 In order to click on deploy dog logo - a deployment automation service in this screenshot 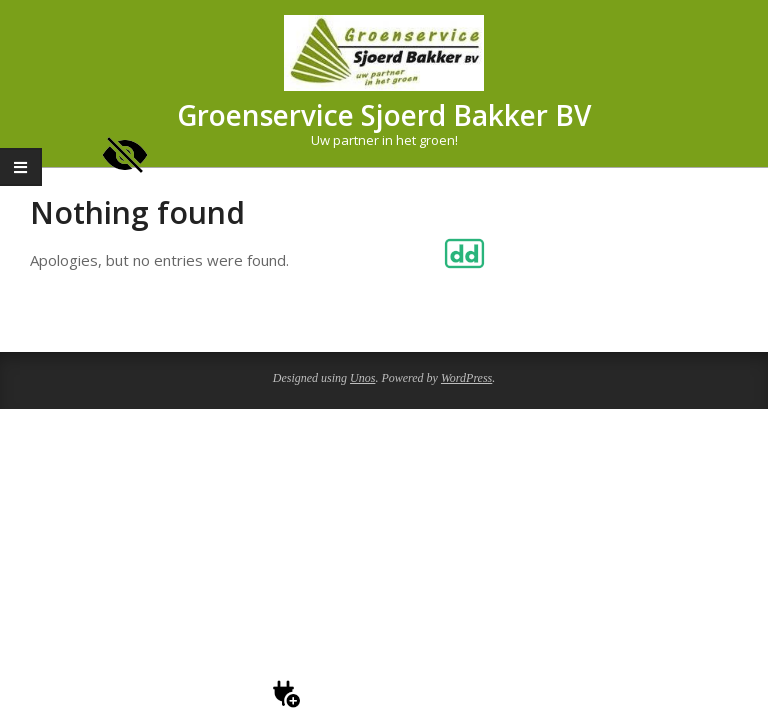, I will do `click(464, 253)`.